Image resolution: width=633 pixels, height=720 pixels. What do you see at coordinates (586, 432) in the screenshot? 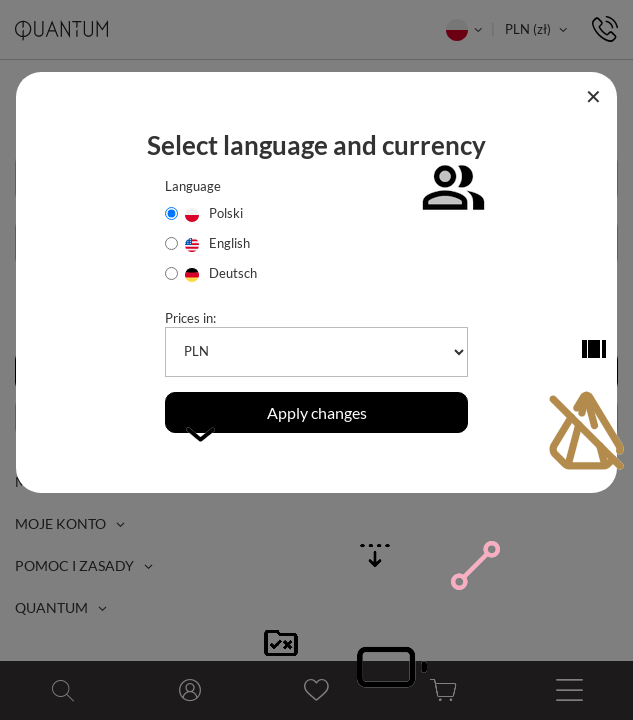
I see `disable 3D object rendering` at bounding box center [586, 432].